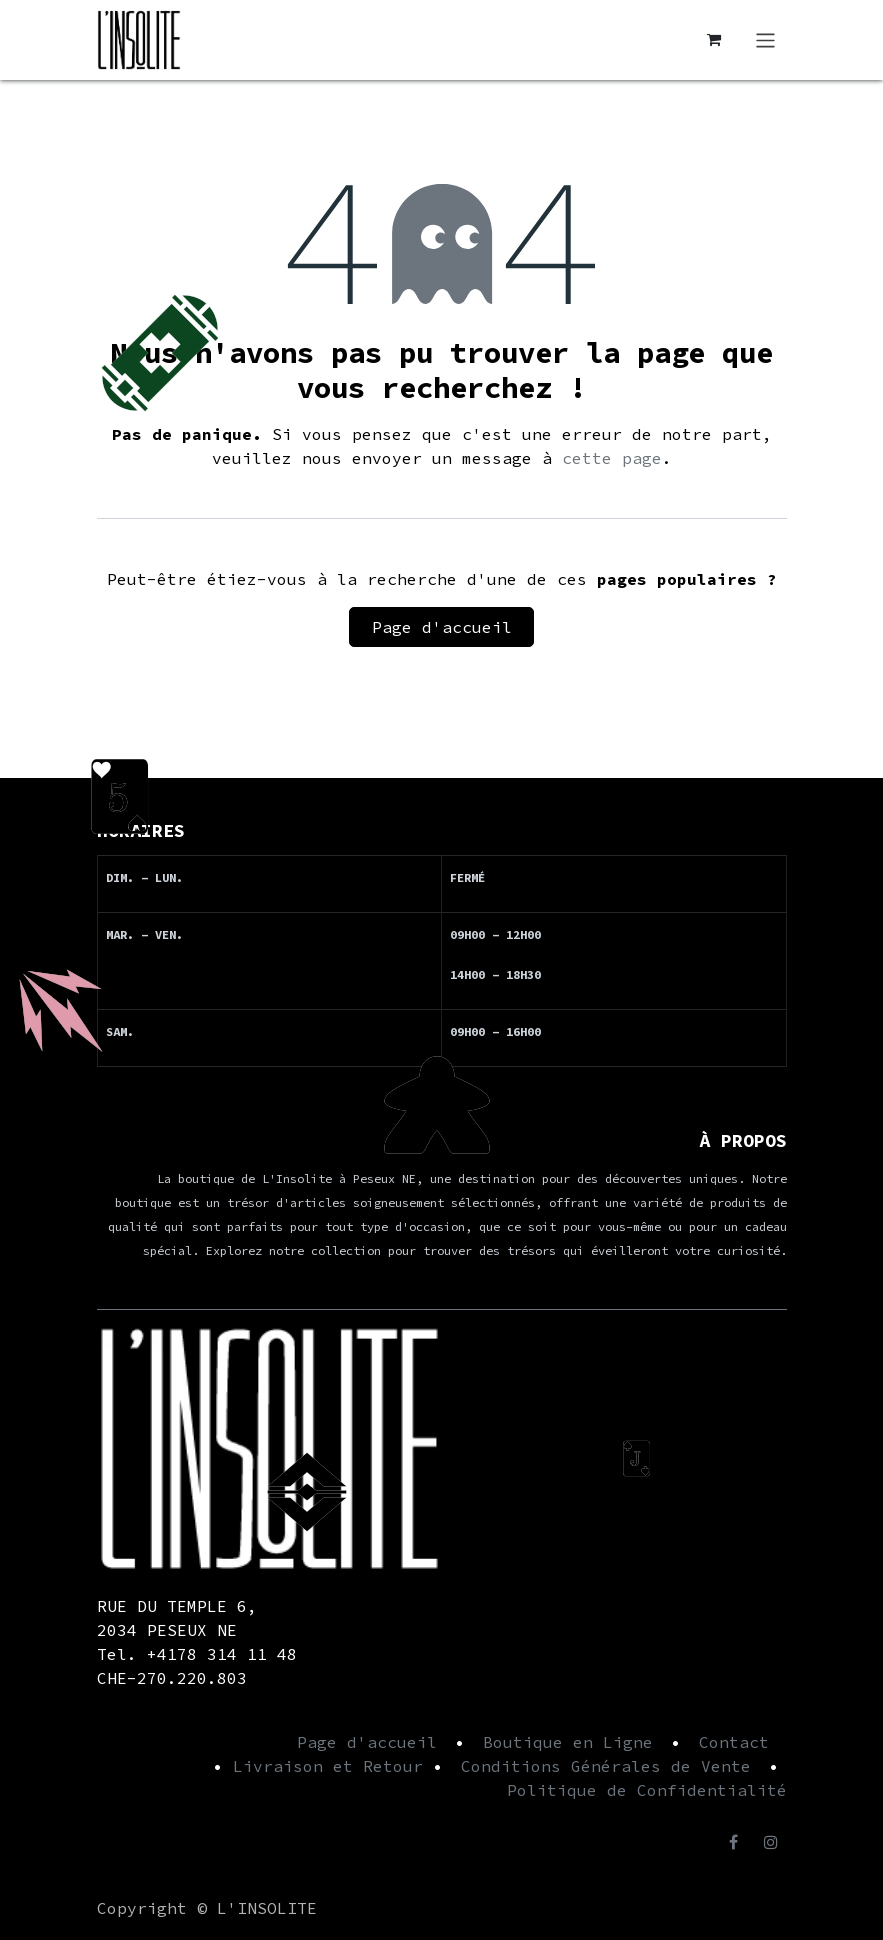  What do you see at coordinates (60, 1010) in the screenshot?
I see `indicates lightning or electrical storm warning` at bounding box center [60, 1010].